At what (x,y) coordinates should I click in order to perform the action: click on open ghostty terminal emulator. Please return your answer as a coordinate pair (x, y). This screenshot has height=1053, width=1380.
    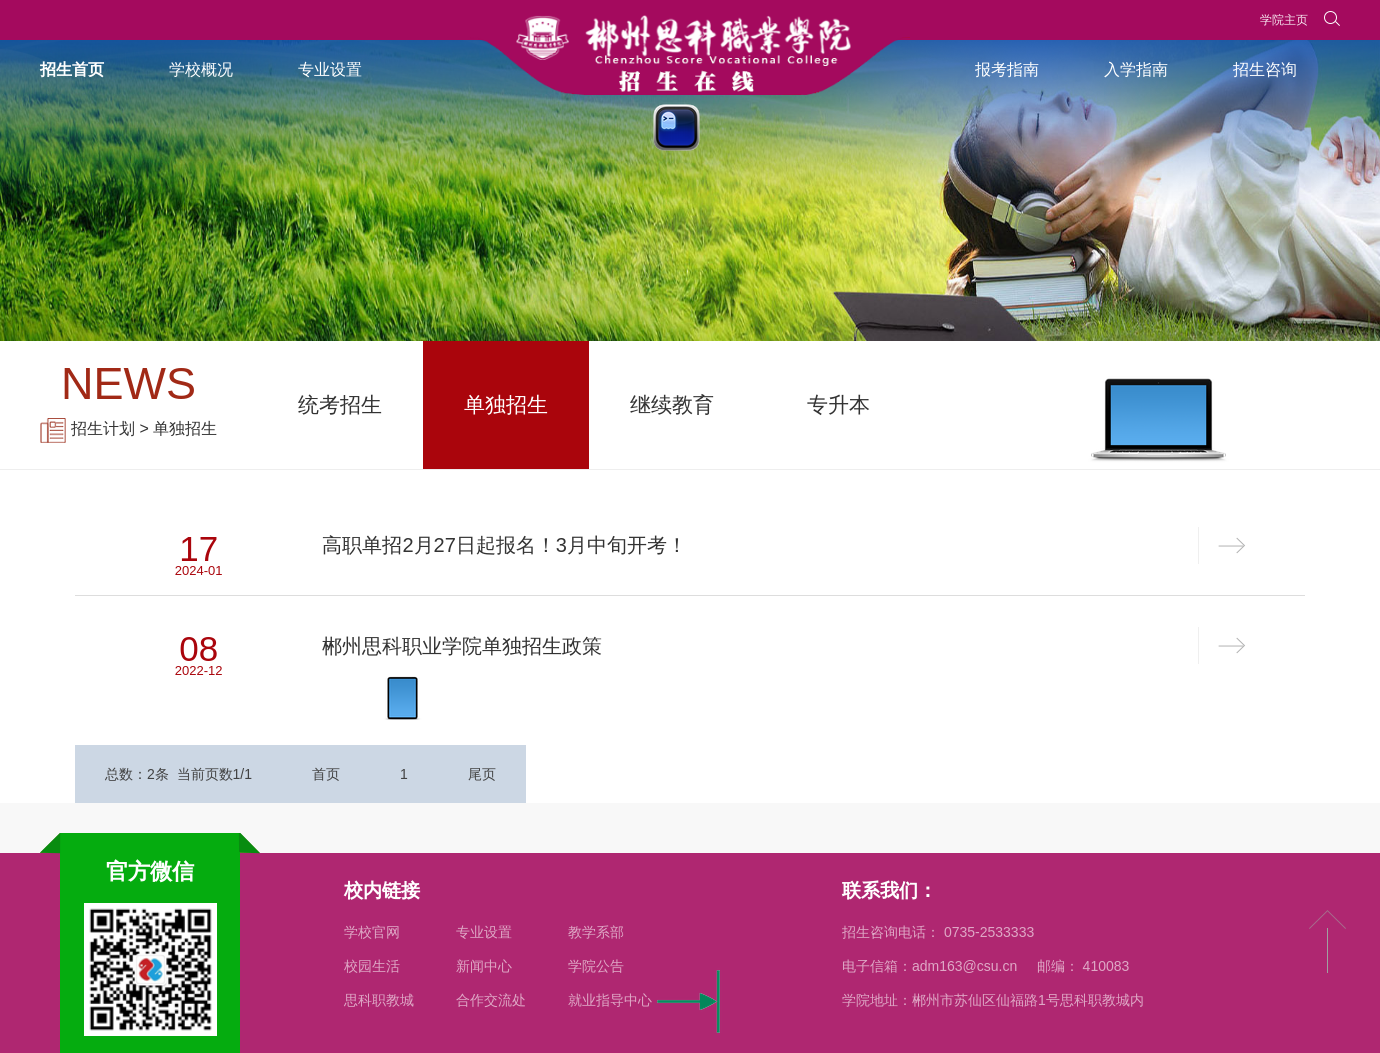
    Looking at the image, I should click on (676, 127).